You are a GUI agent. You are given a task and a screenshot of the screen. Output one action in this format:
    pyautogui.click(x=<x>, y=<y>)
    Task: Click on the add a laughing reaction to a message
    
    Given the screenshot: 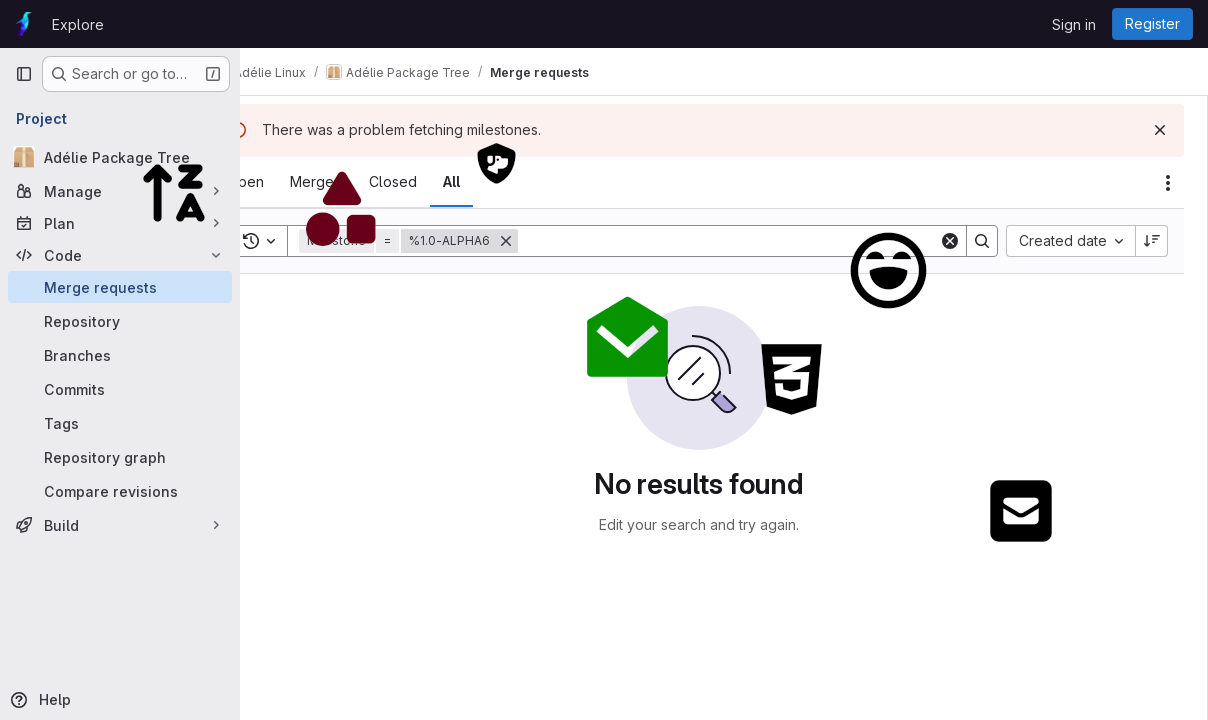 What is the action you would take?
    pyautogui.click(x=888, y=270)
    